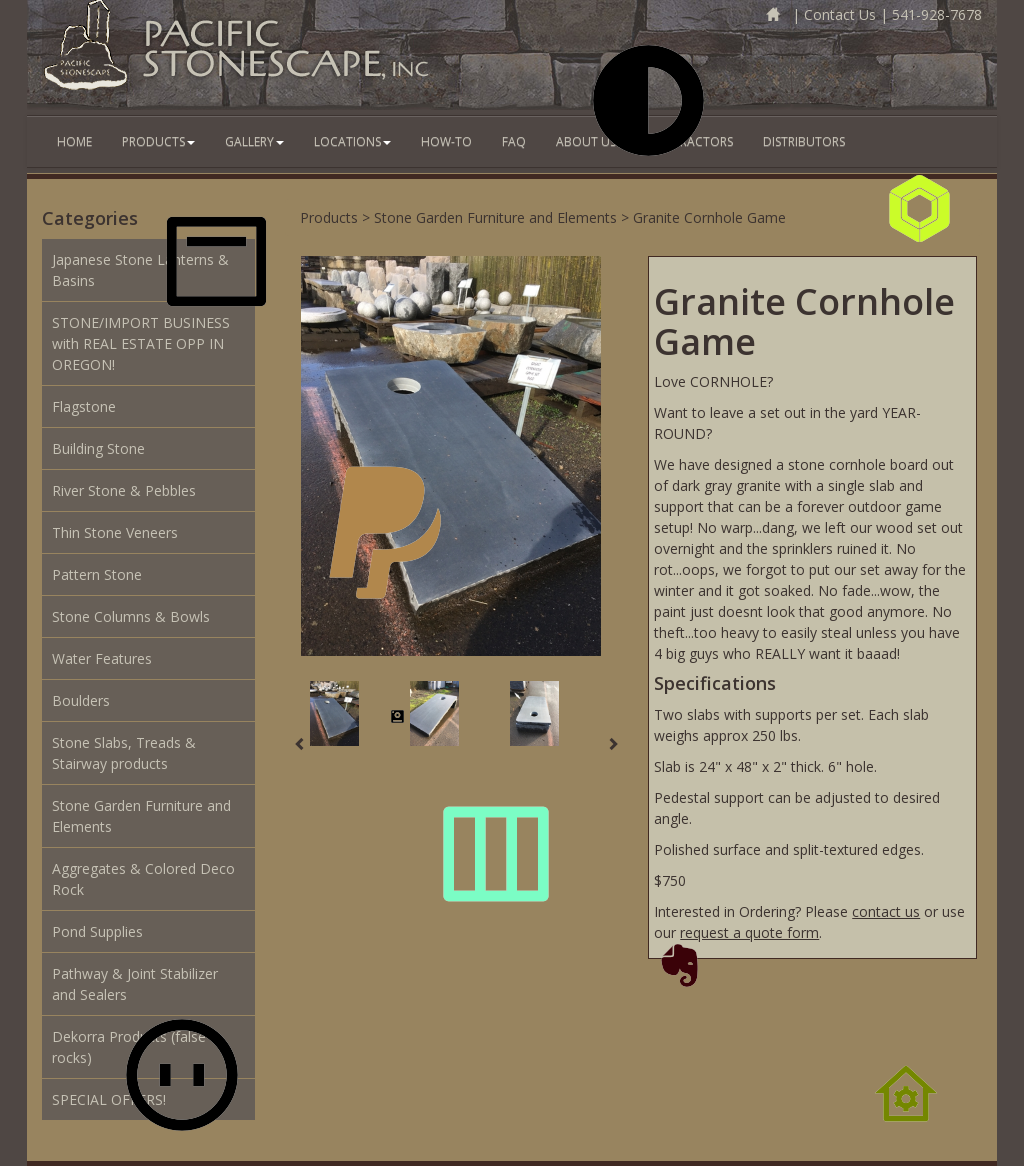  I want to click on indicates power outlet or electrical socket location, so click(182, 1075).